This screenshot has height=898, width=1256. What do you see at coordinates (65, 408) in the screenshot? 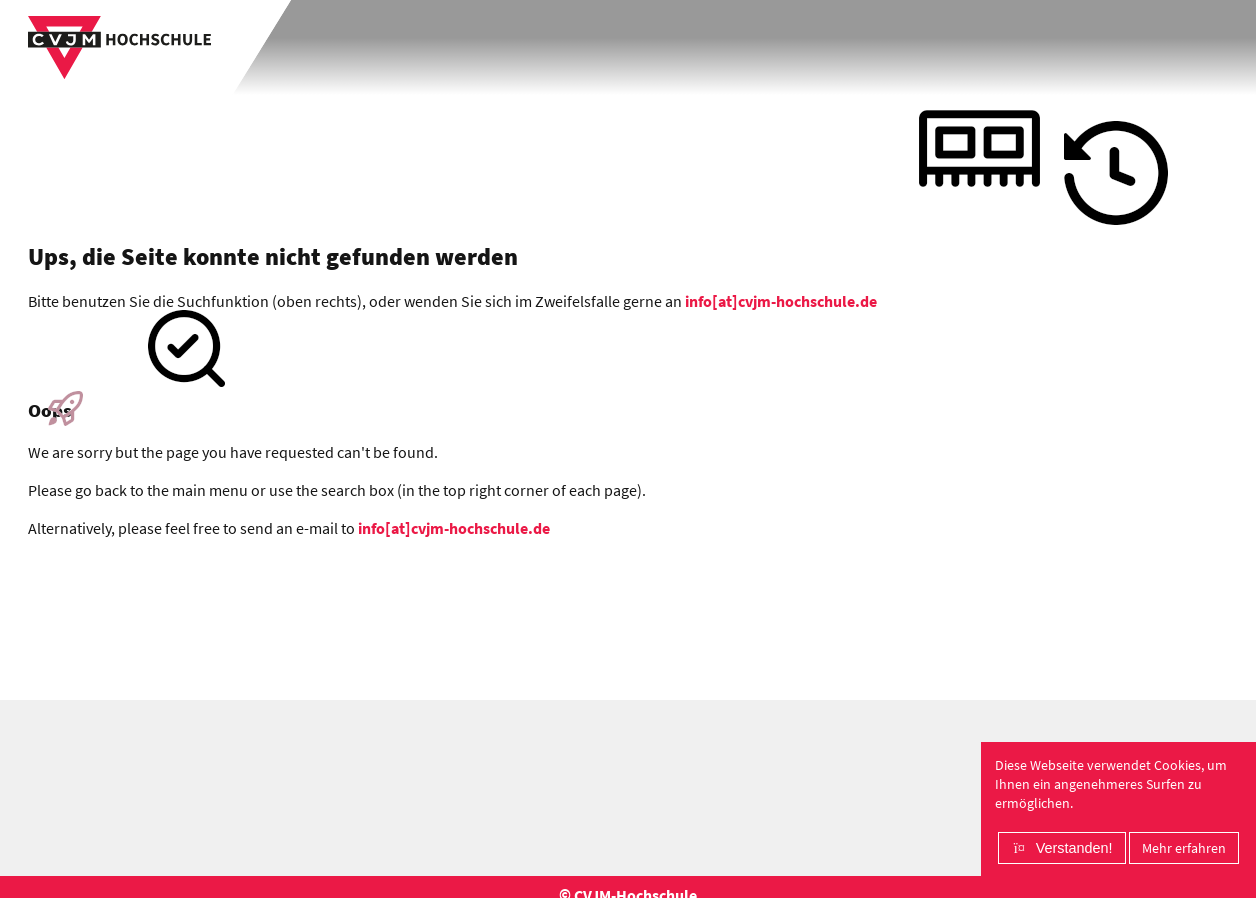
I see `launch or deploy a project` at bounding box center [65, 408].